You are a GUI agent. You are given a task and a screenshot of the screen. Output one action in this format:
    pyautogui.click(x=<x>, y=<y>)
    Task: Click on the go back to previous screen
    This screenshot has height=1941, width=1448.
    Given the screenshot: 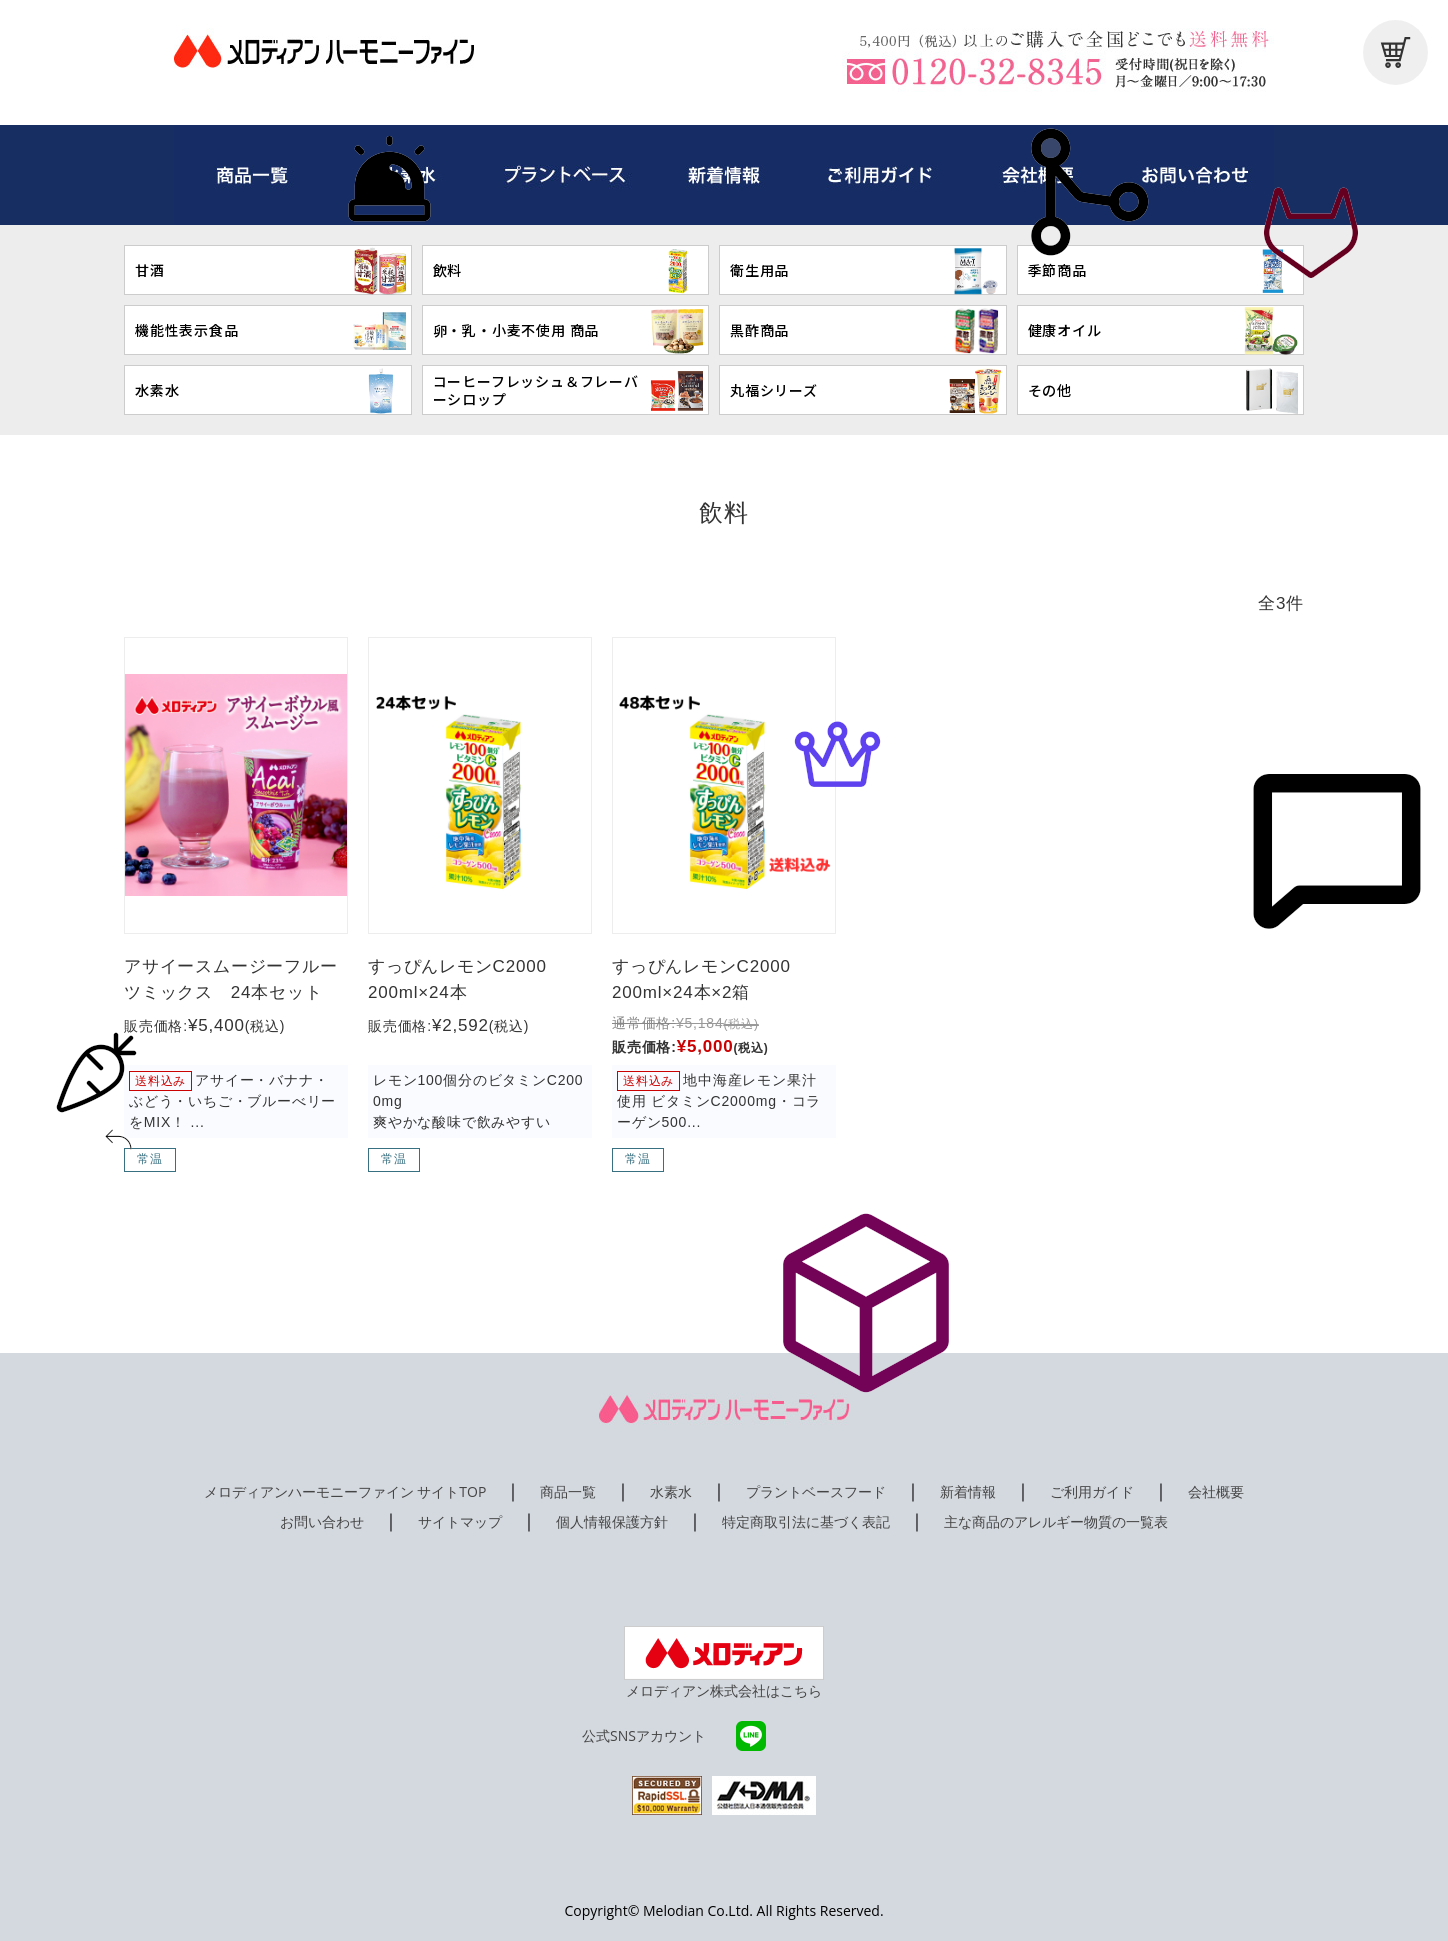 What is the action you would take?
    pyautogui.click(x=118, y=1139)
    